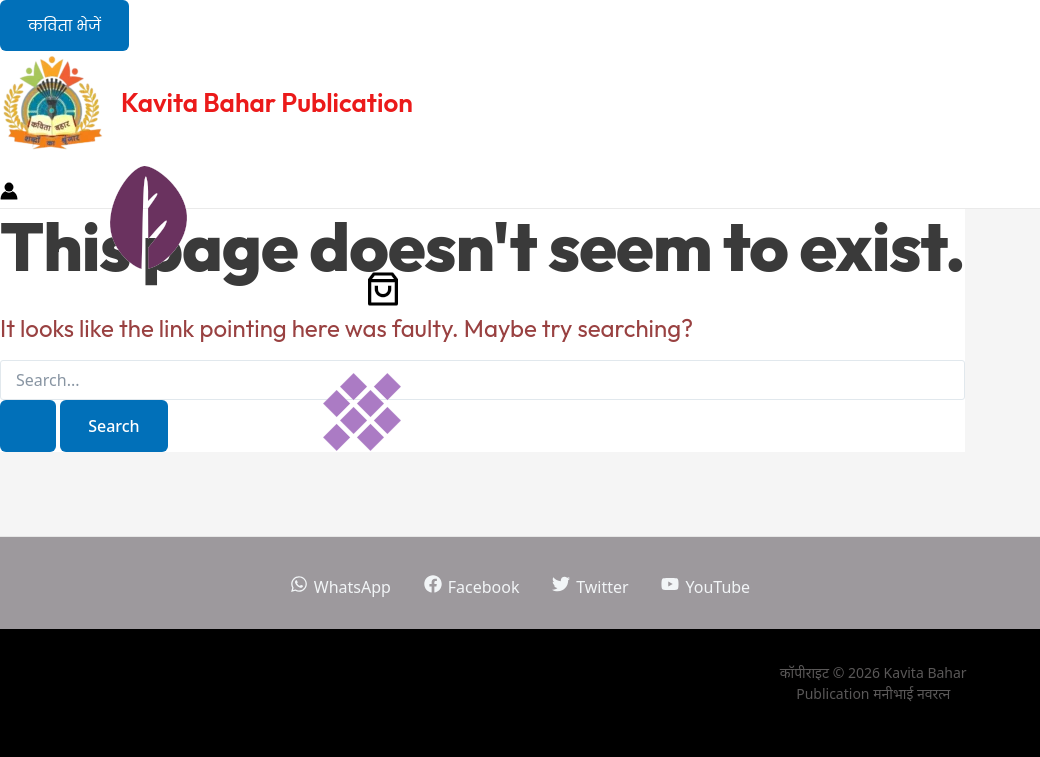 The image size is (1040, 757). Describe the element at coordinates (383, 289) in the screenshot. I see `view your shopping bag` at that location.